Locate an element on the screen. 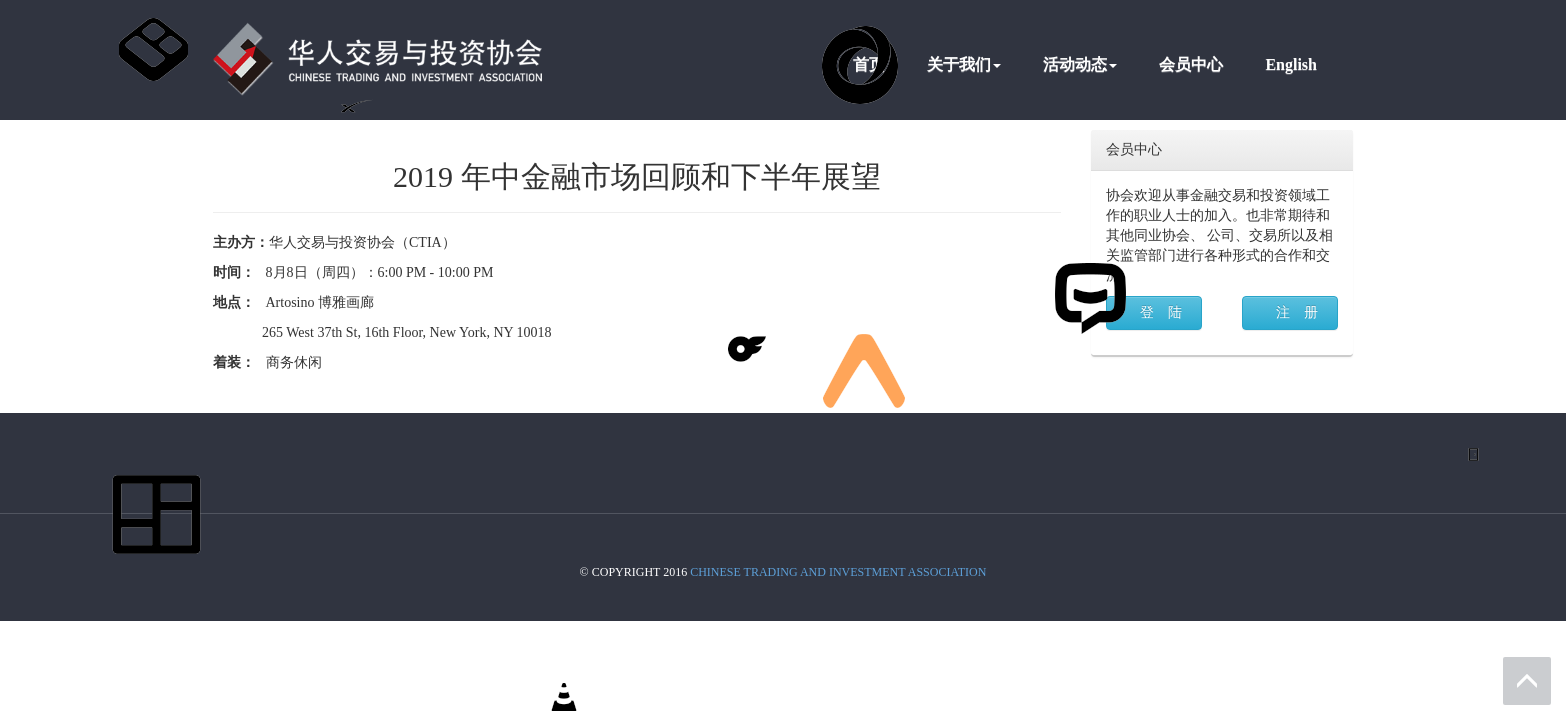 The height and width of the screenshot is (720, 1566). expo development platform logo is located at coordinates (864, 371).